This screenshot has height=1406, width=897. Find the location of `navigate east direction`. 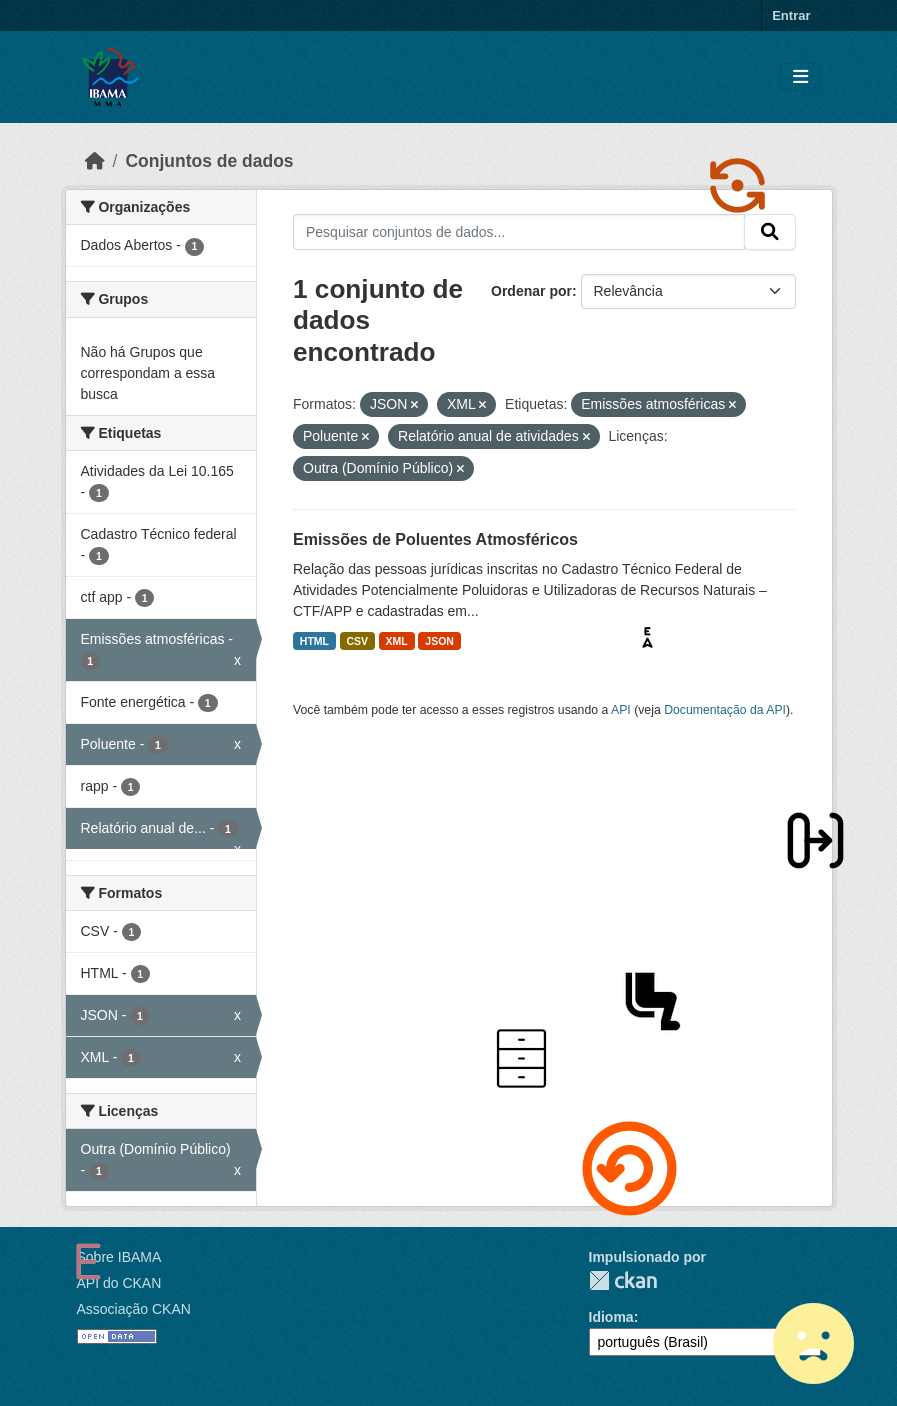

navigate east direction is located at coordinates (647, 637).